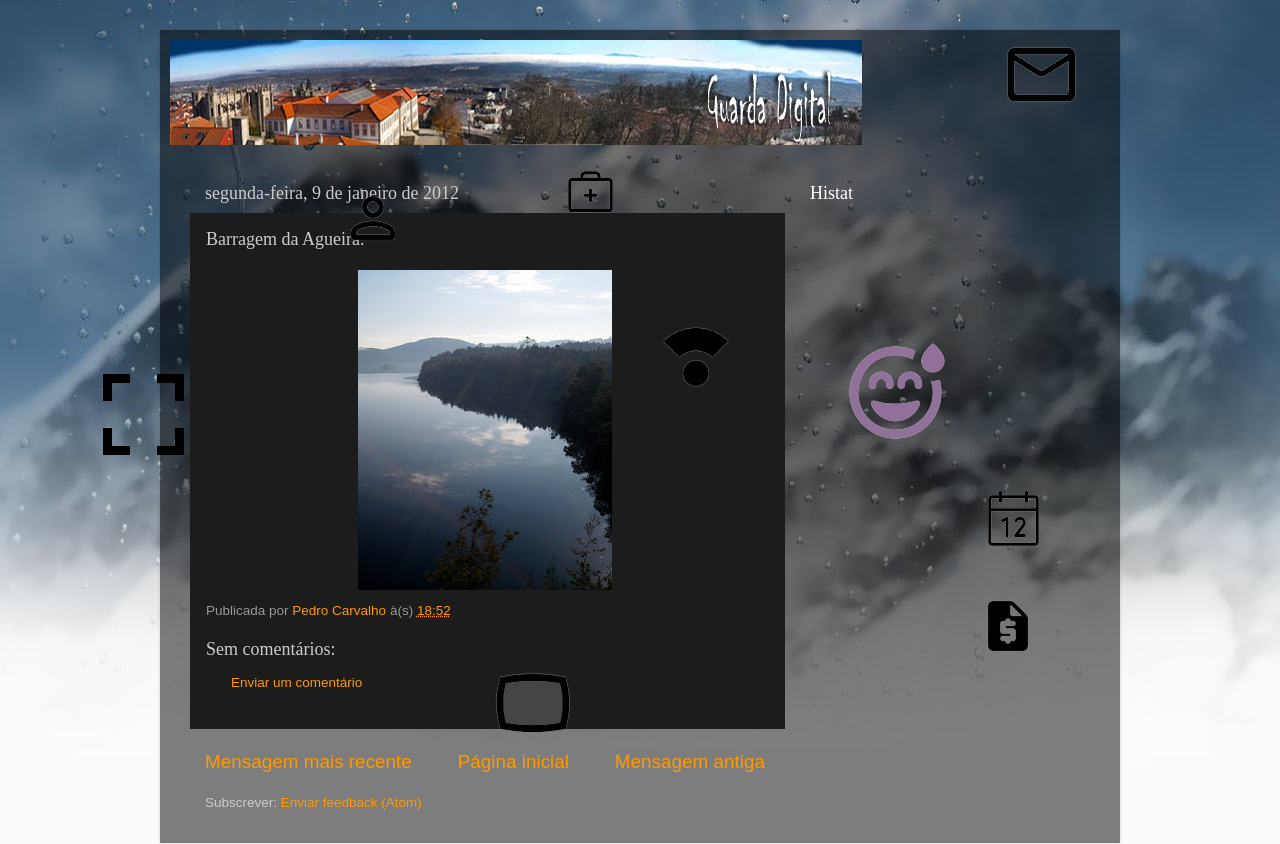 The width and height of the screenshot is (1280, 844). I want to click on open your email inbox, so click(1041, 74).